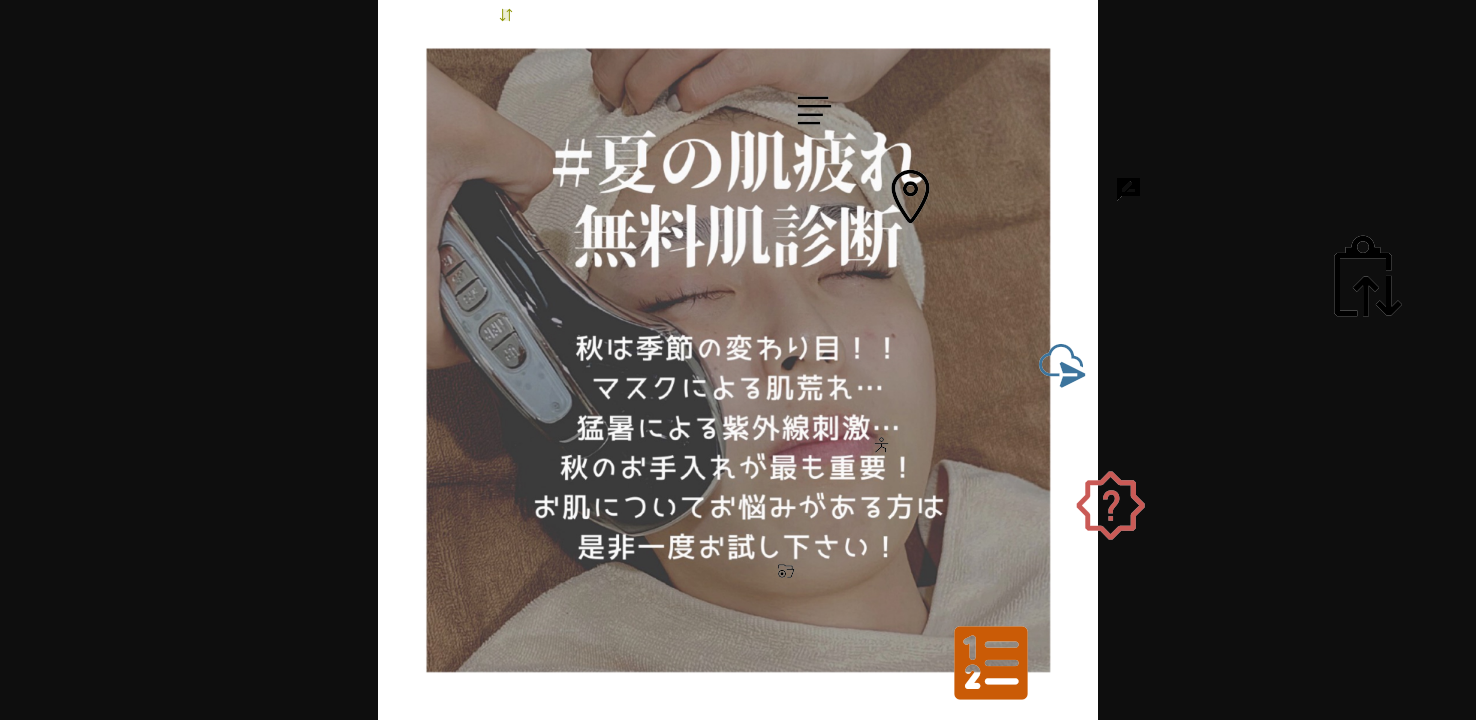 The image size is (1476, 720). Describe the element at coordinates (506, 15) in the screenshot. I see `sort items in ascending or descending order` at that location.